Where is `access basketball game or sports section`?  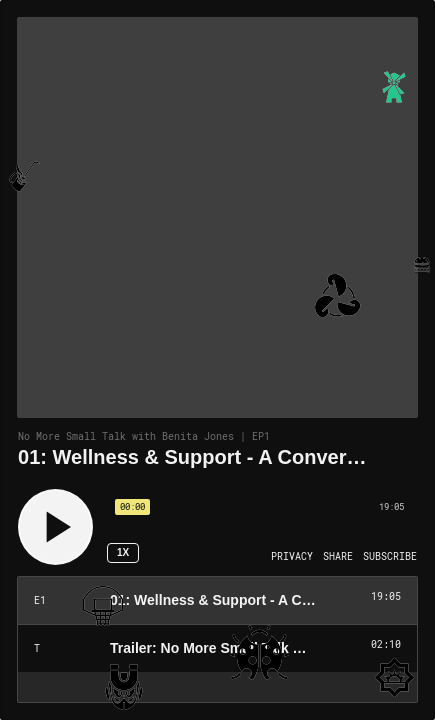 access basketball game or sports section is located at coordinates (103, 606).